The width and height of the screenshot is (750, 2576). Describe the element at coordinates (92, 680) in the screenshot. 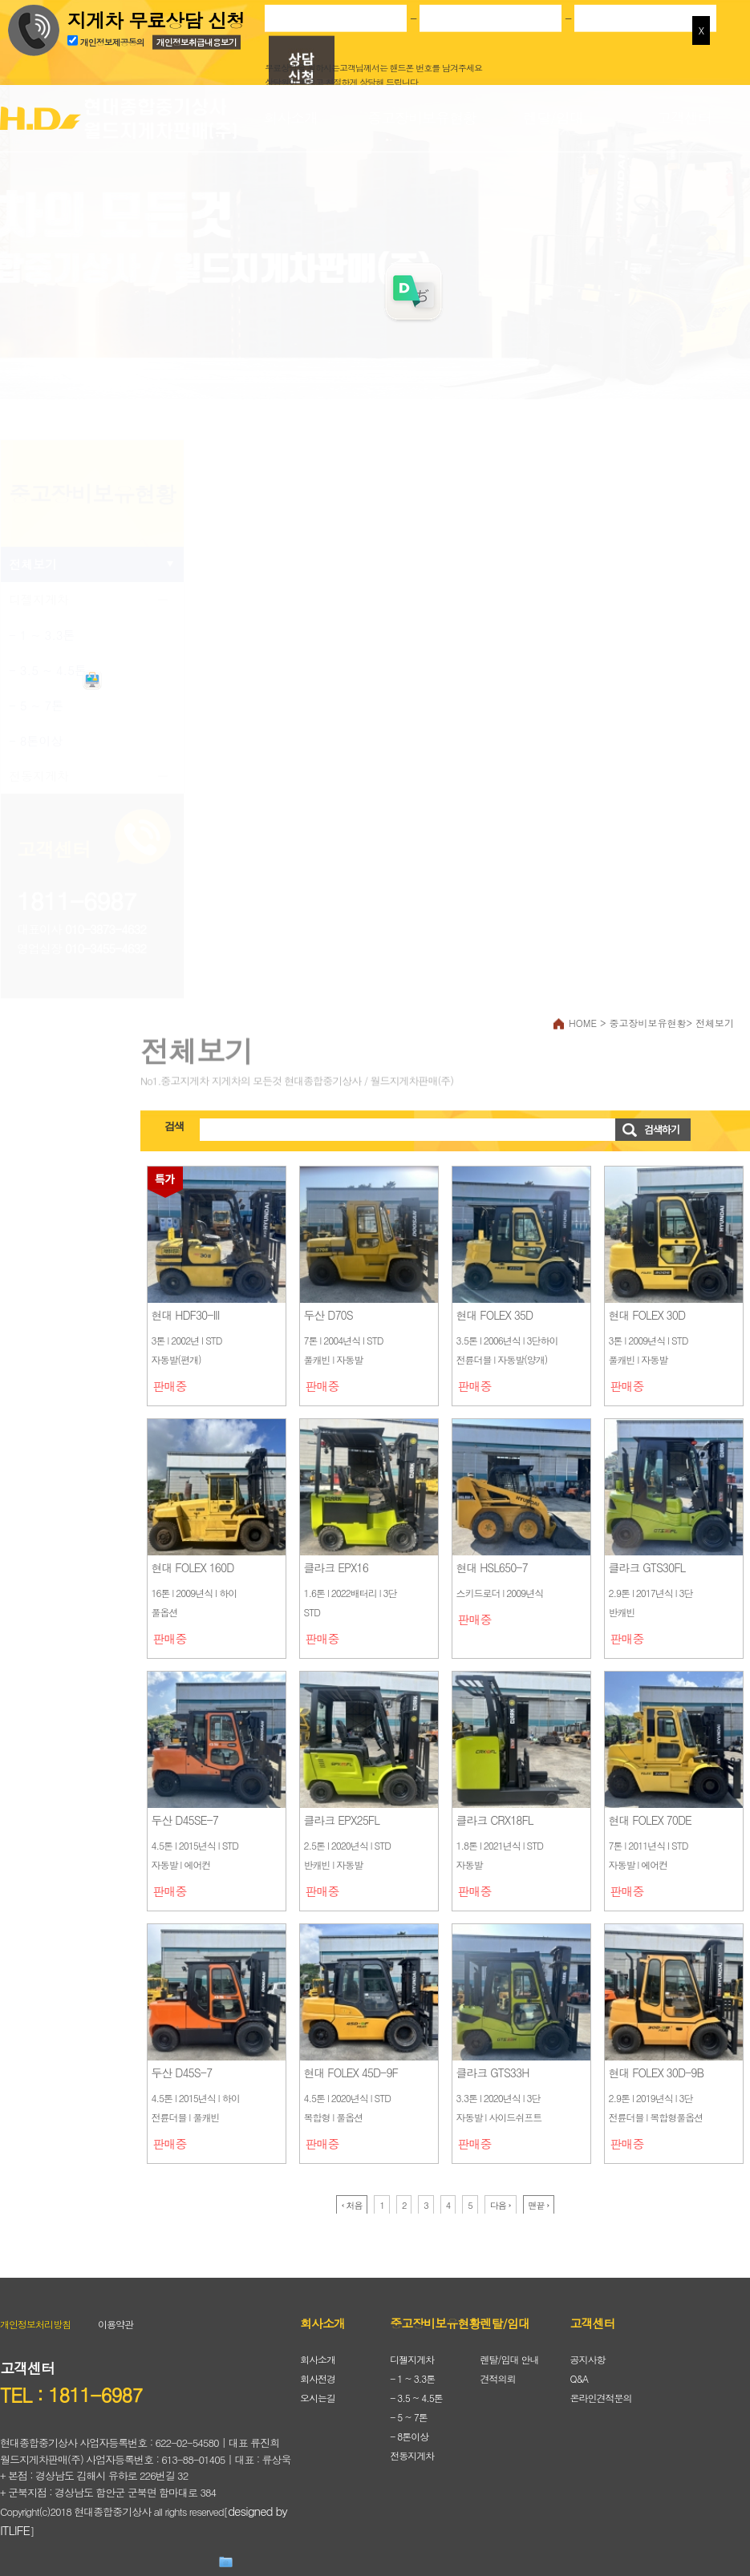

I see `open formatlab application` at that location.